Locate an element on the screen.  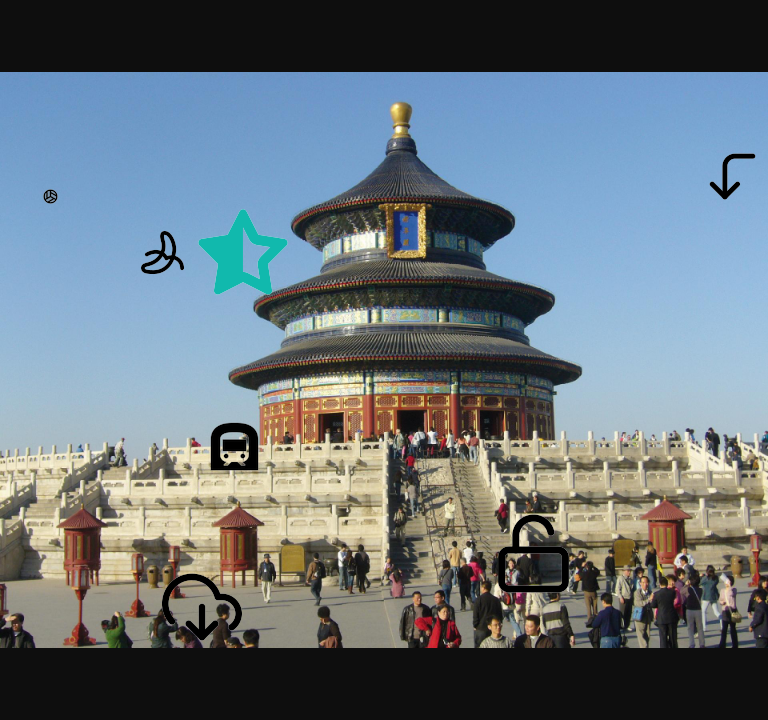
go back and down in navigation is located at coordinates (732, 176).